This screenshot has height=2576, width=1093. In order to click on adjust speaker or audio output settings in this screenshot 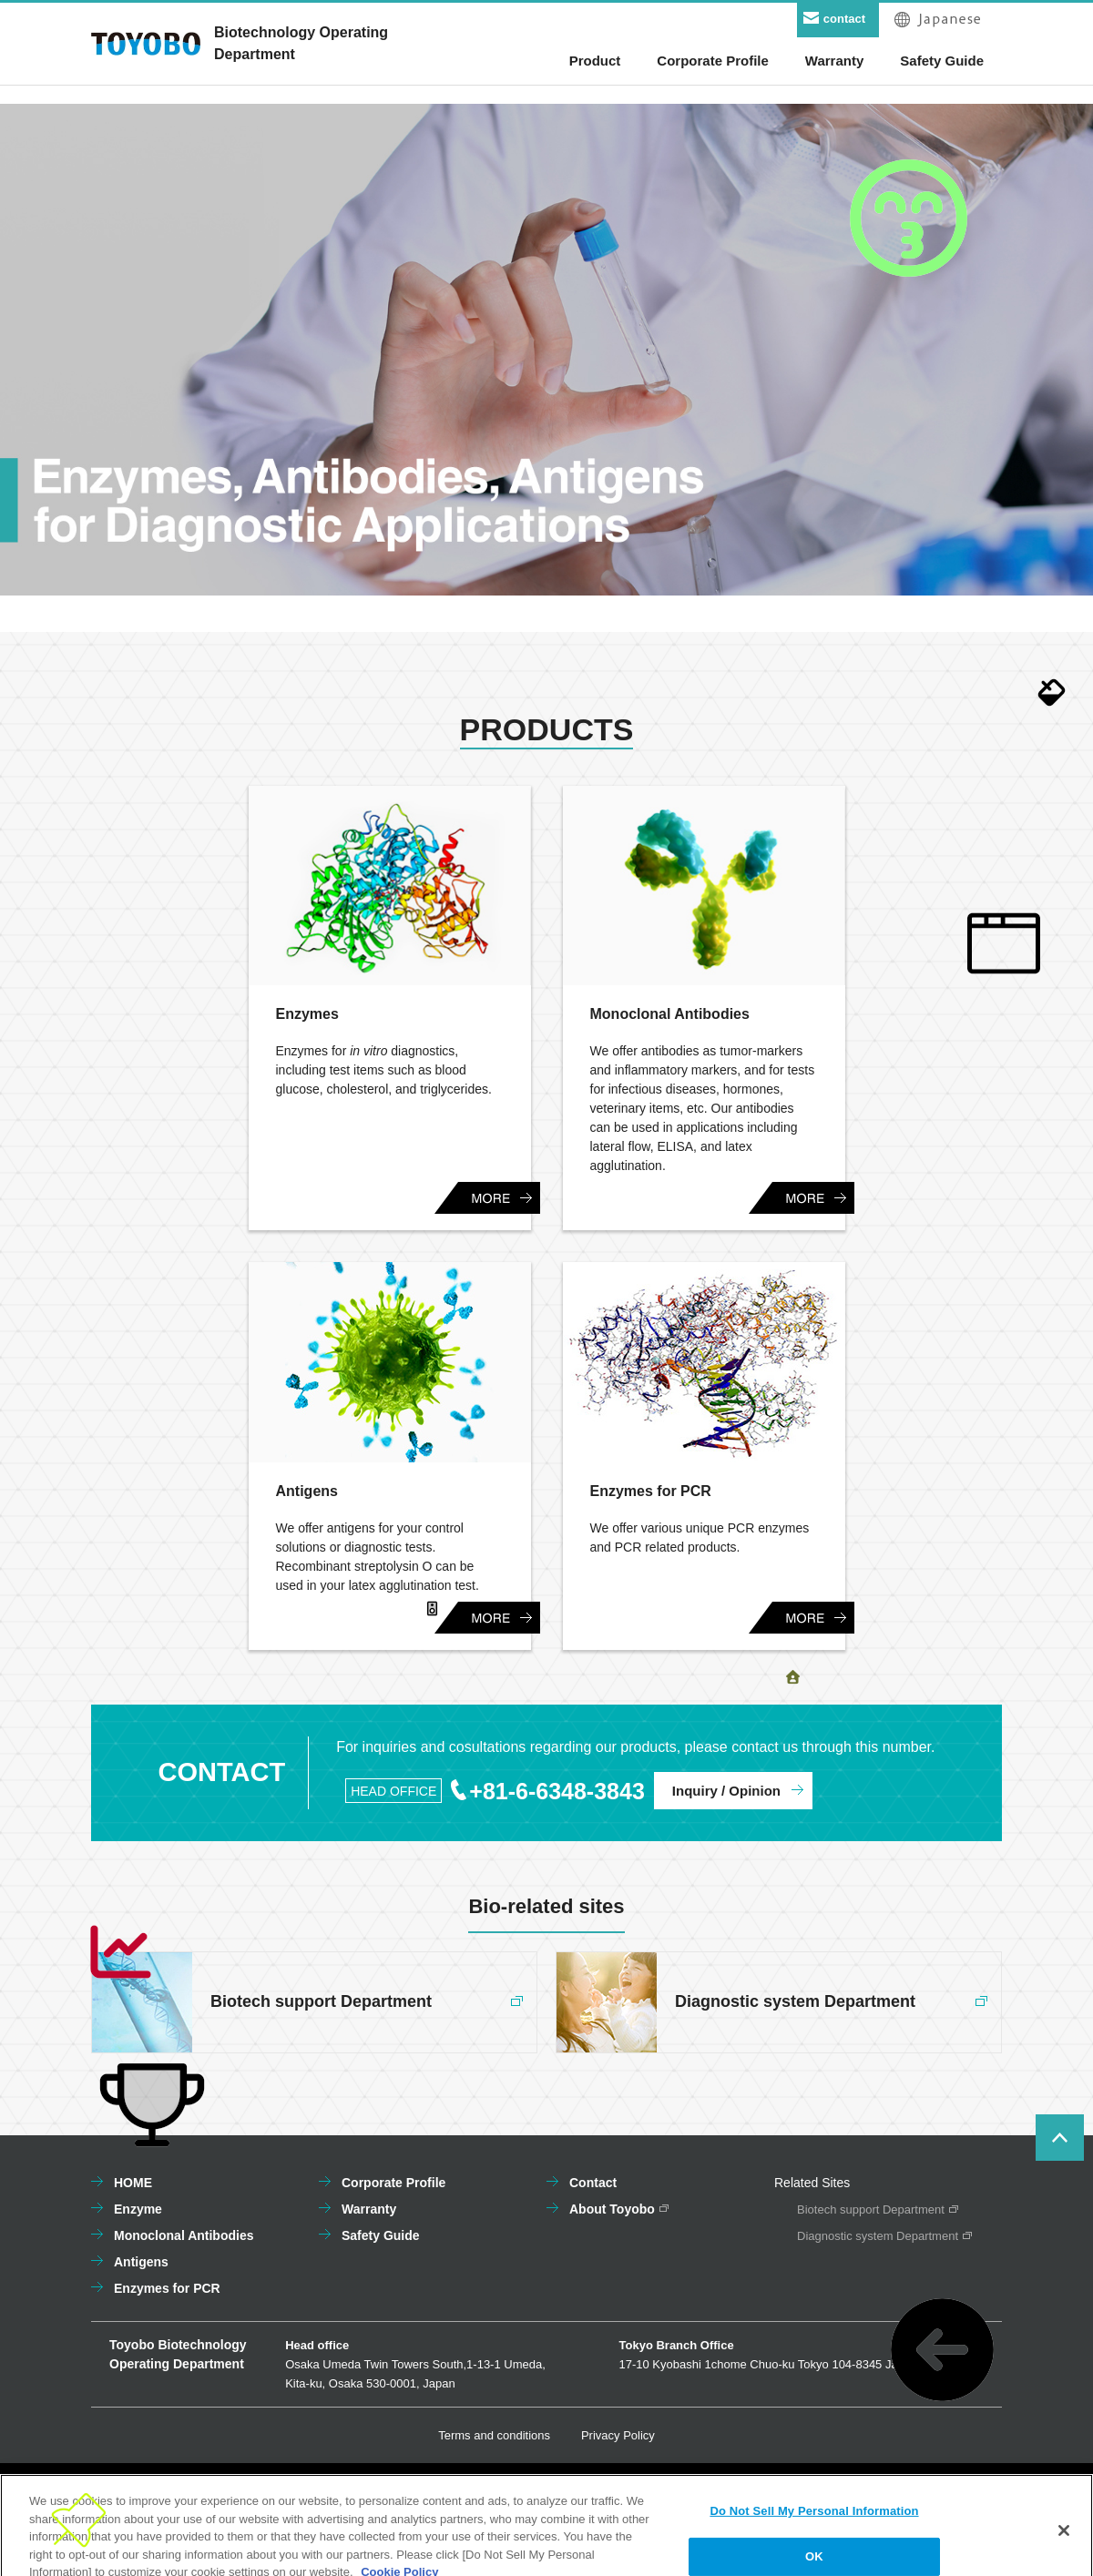, I will do `click(432, 1608)`.